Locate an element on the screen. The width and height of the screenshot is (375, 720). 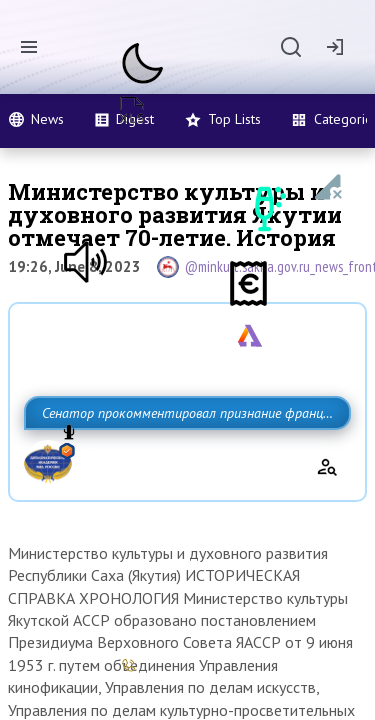
view euro transaction receipt is located at coordinates (248, 283).